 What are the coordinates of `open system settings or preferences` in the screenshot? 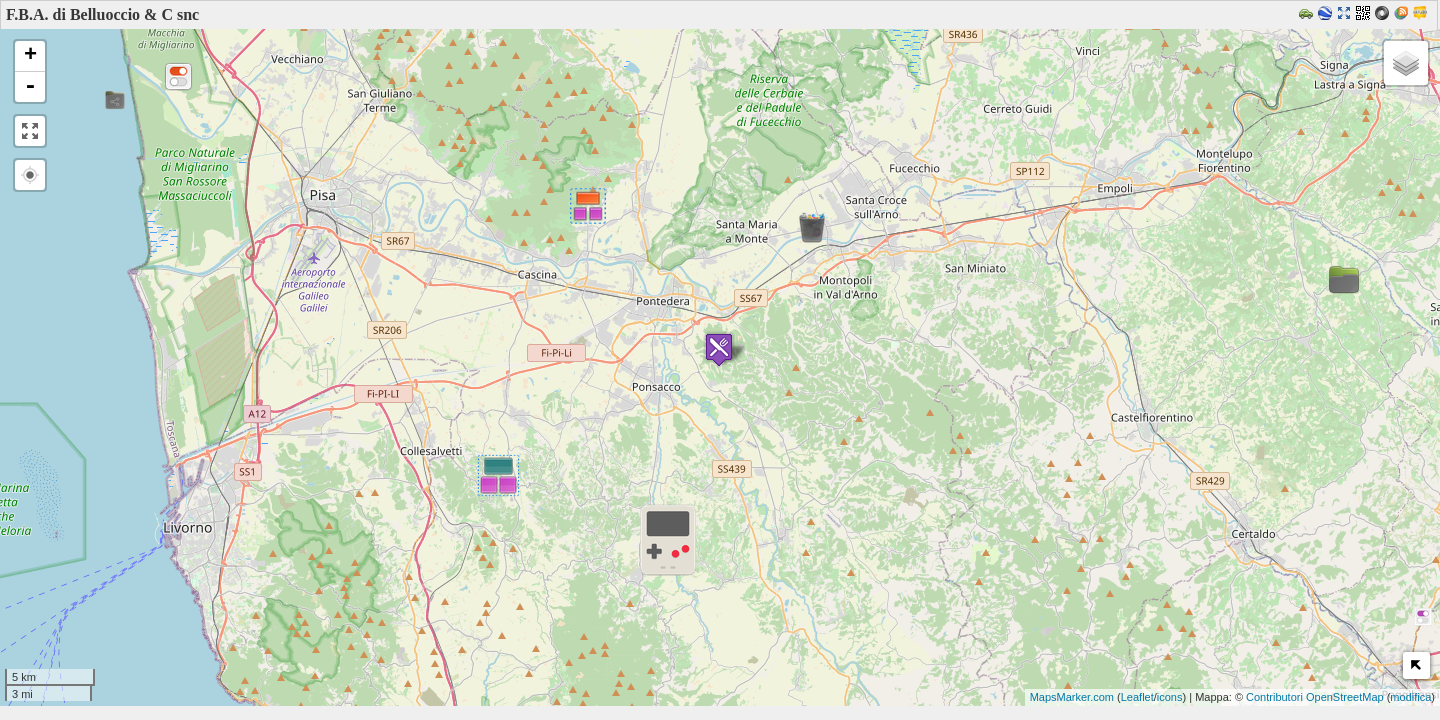 It's located at (1423, 617).